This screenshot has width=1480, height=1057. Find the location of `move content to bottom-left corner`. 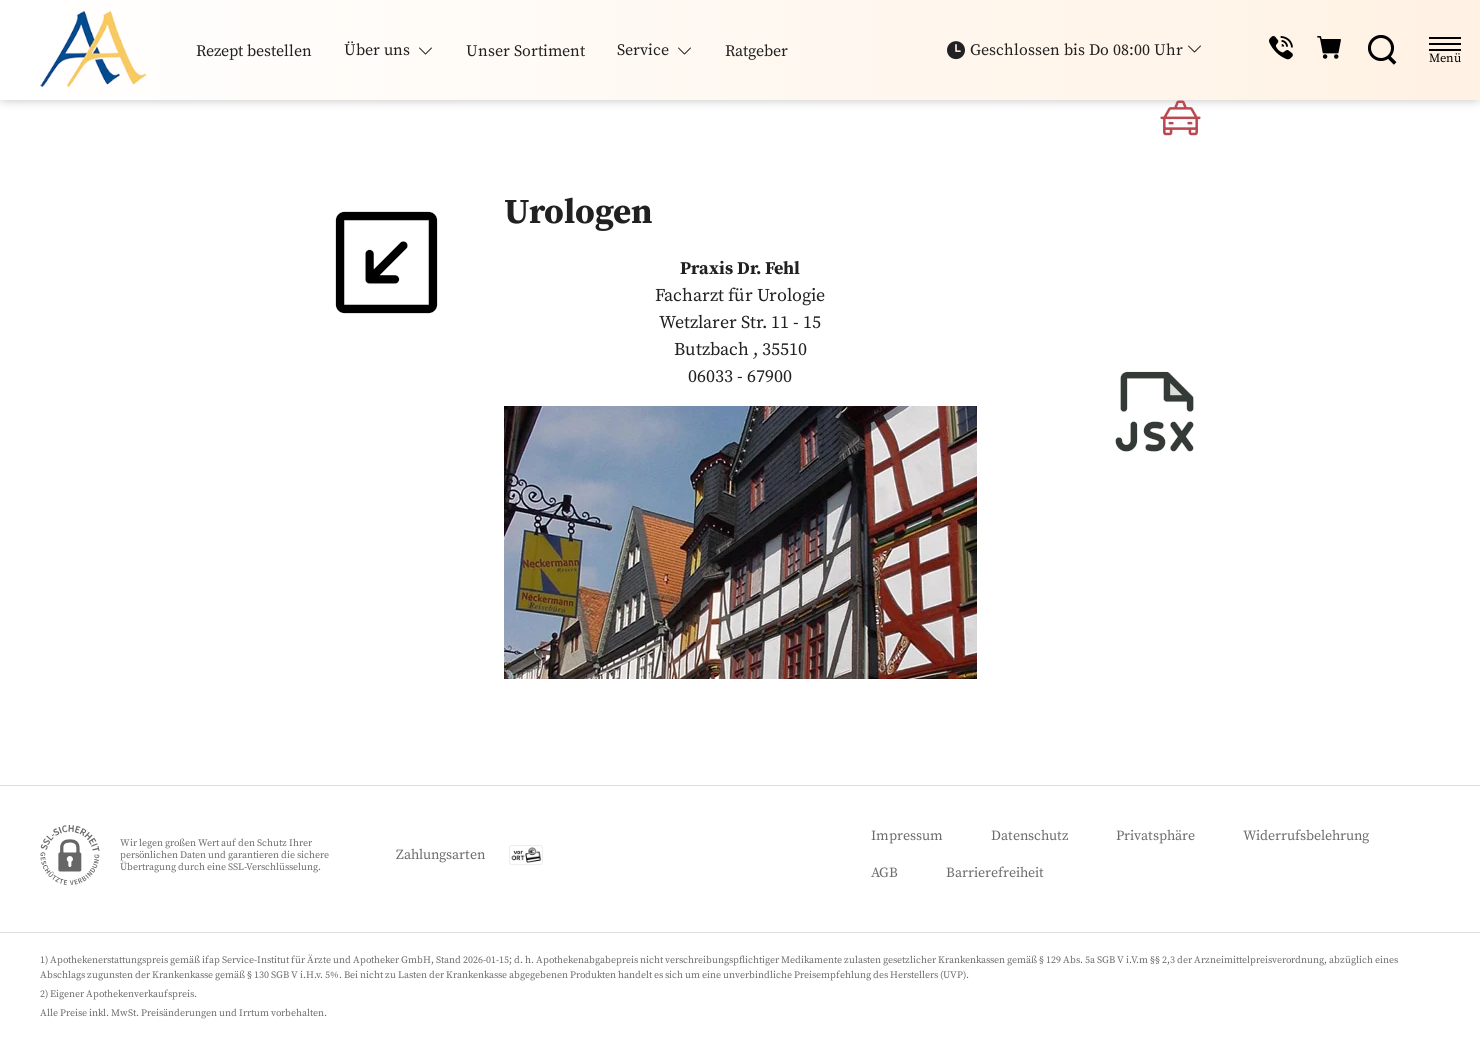

move content to bottom-left corner is located at coordinates (386, 262).